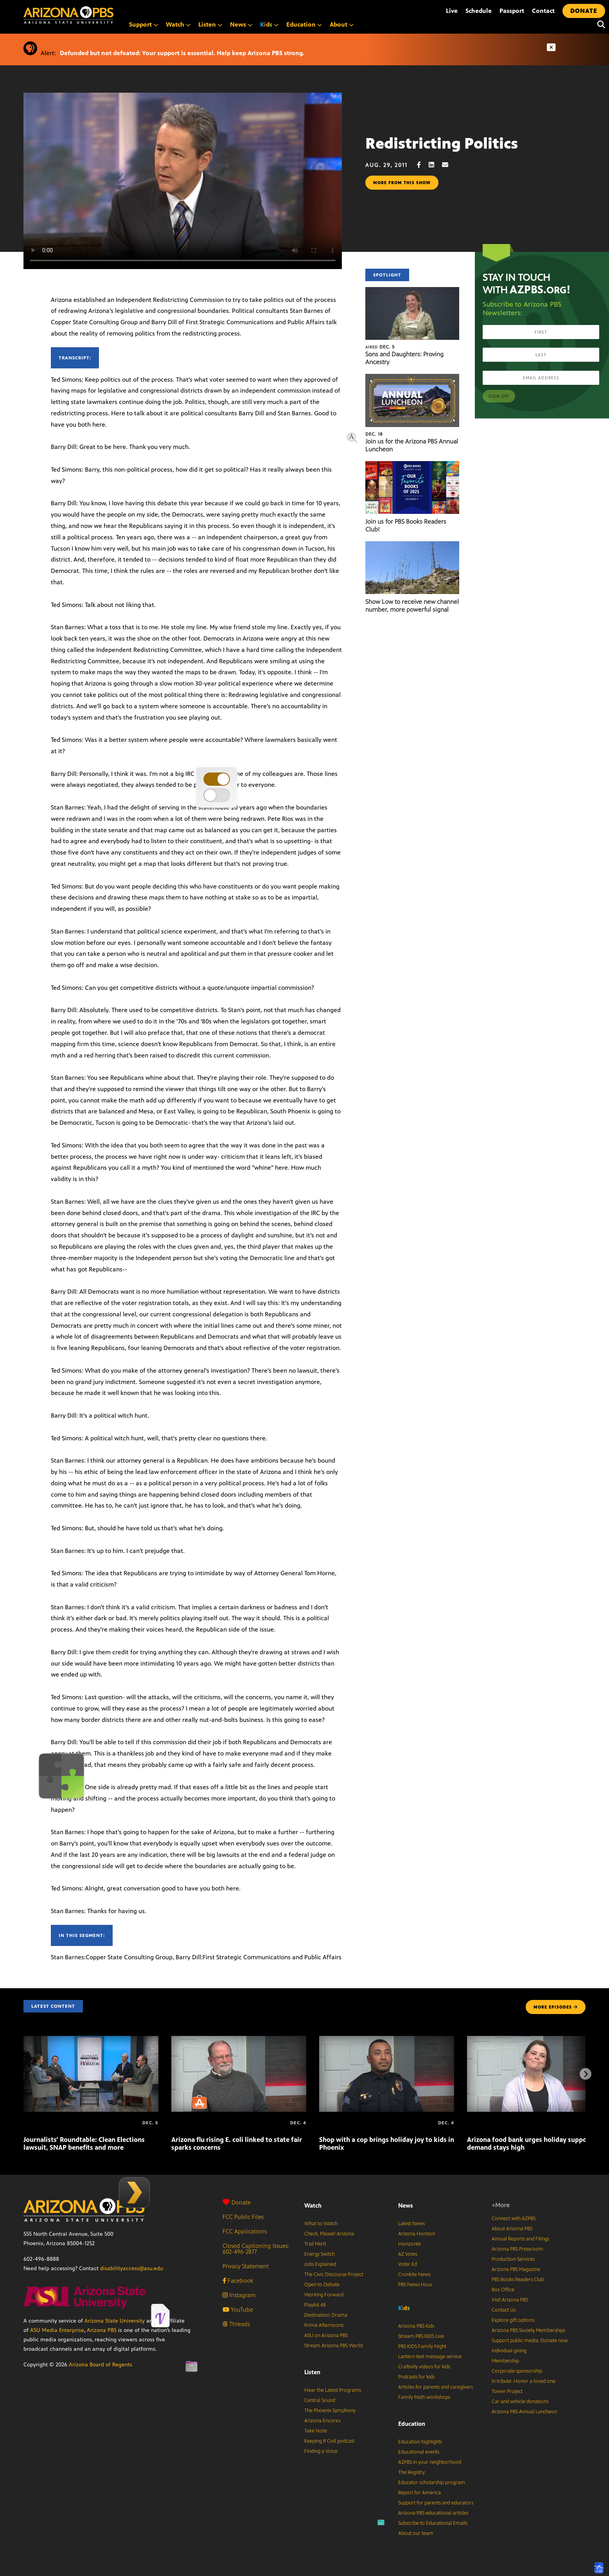 This screenshot has height=2576, width=609. What do you see at coordinates (160, 2316) in the screenshot?
I see `vala programming language source file` at bounding box center [160, 2316].